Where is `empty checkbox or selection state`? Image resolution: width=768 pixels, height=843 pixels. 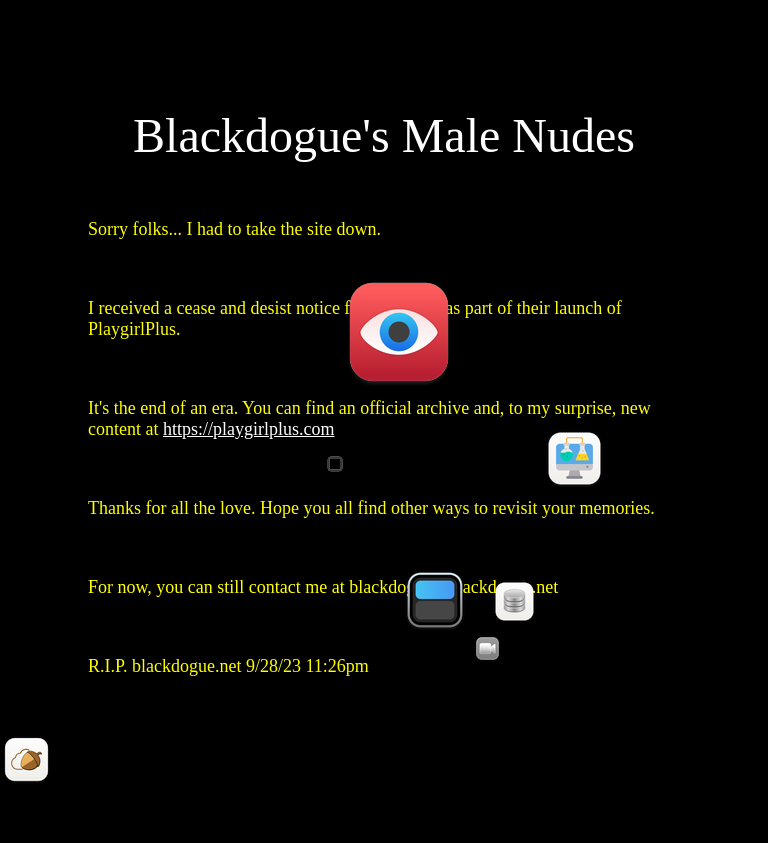 empty checkbox or selection state is located at coordinates (331, 468).